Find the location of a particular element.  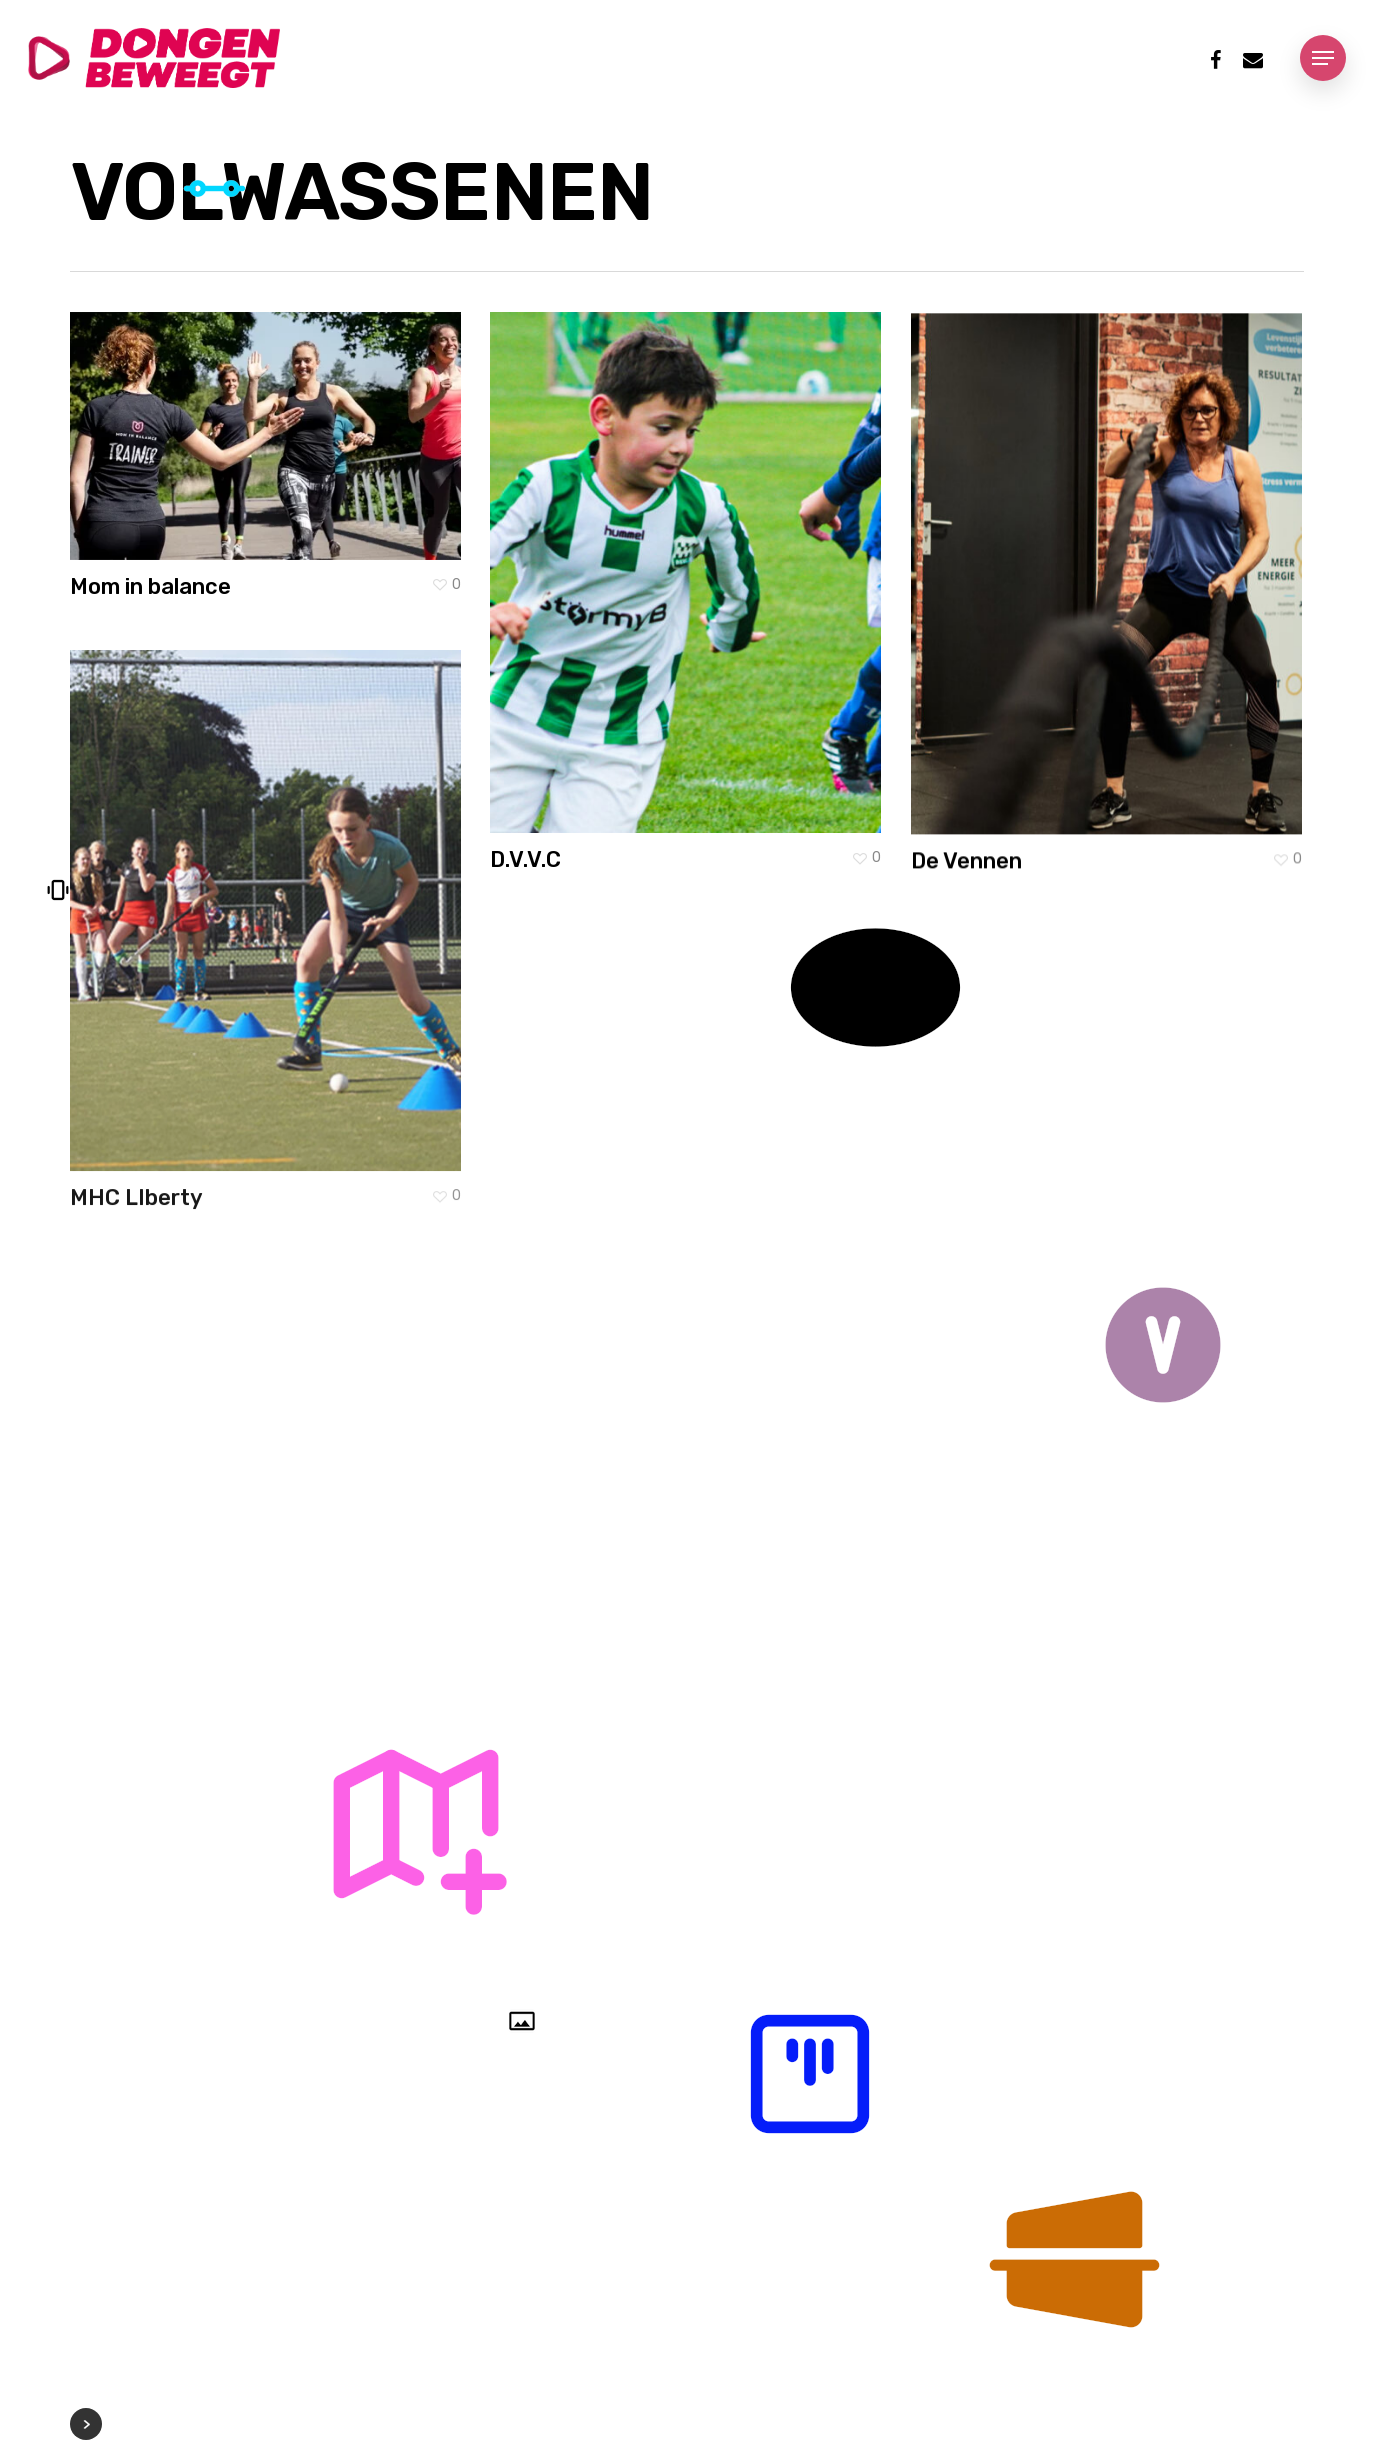

a filled oval shape indicator is located at coordinates (875, 987).